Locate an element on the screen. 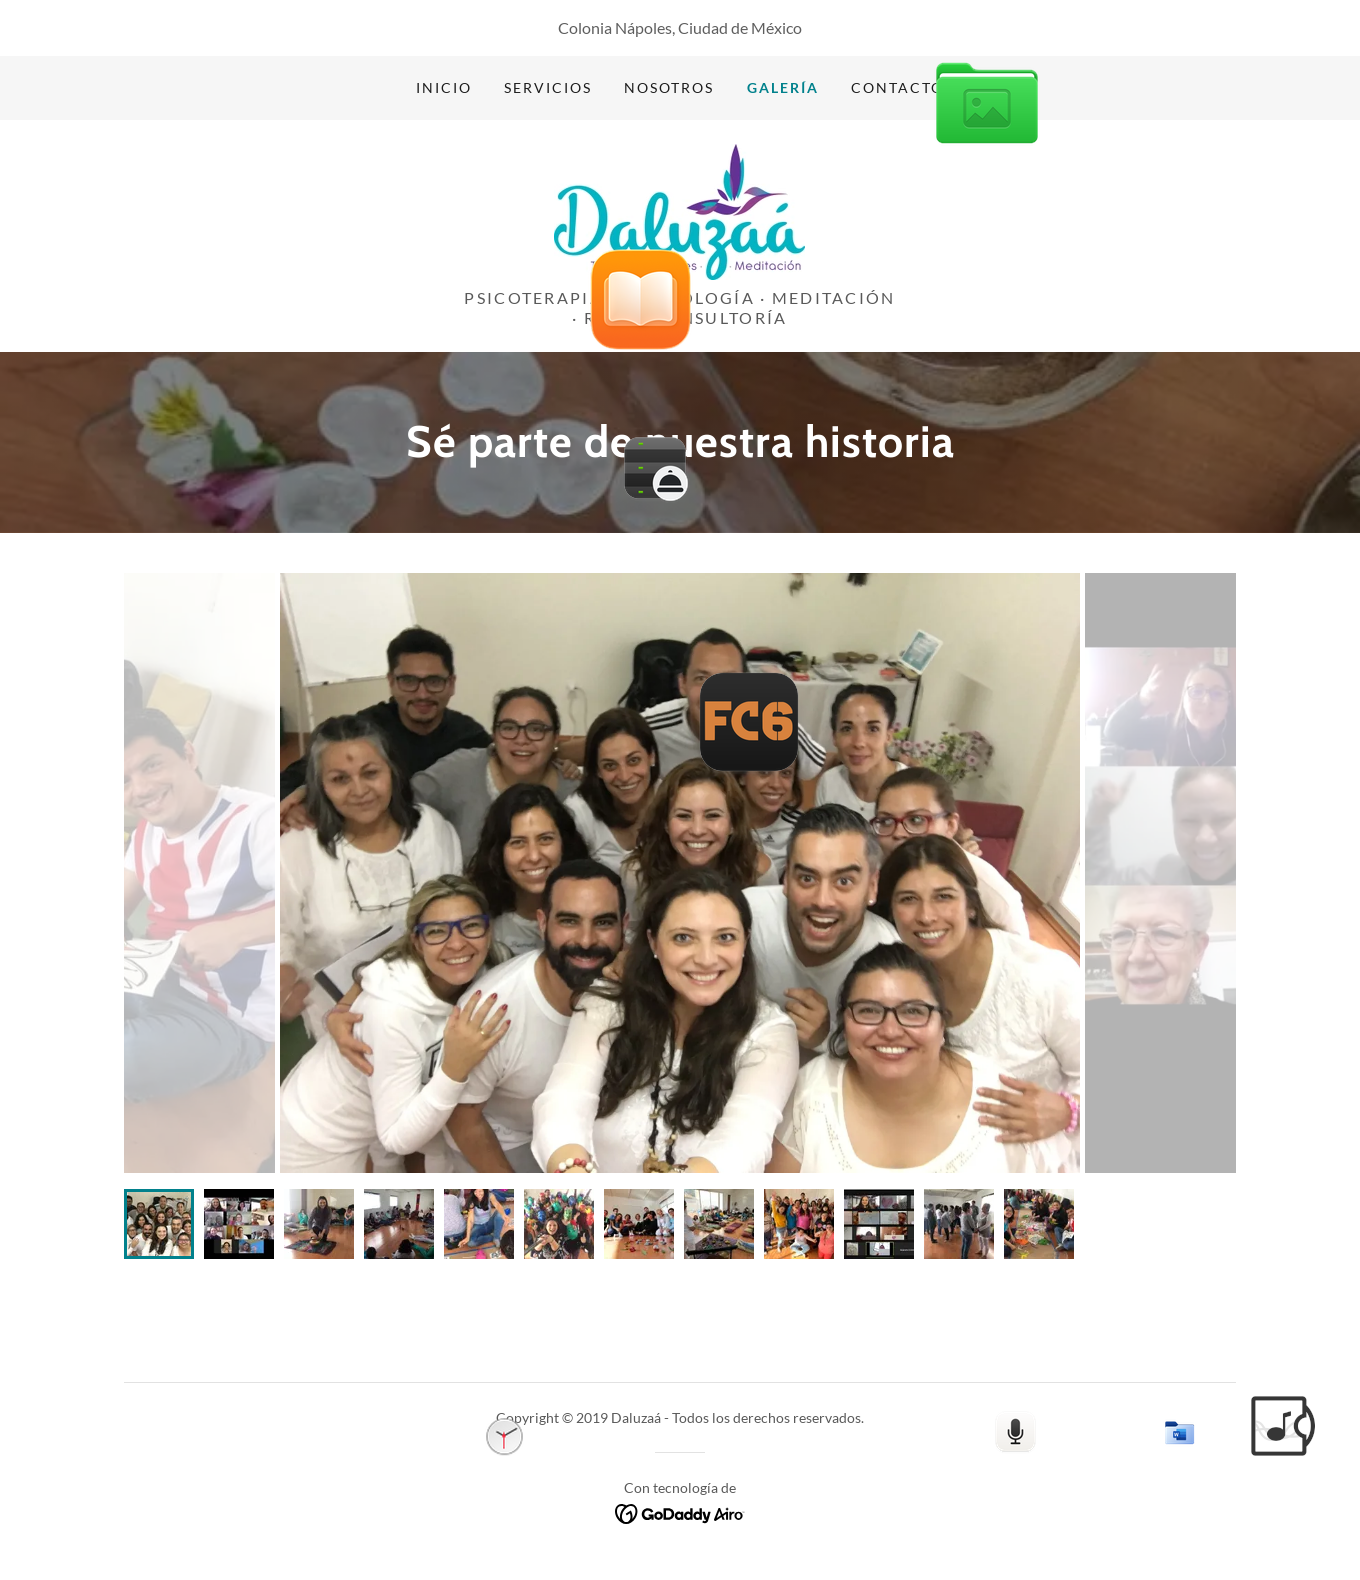  configure network server discovery settings is located at coordinates (655, 468).